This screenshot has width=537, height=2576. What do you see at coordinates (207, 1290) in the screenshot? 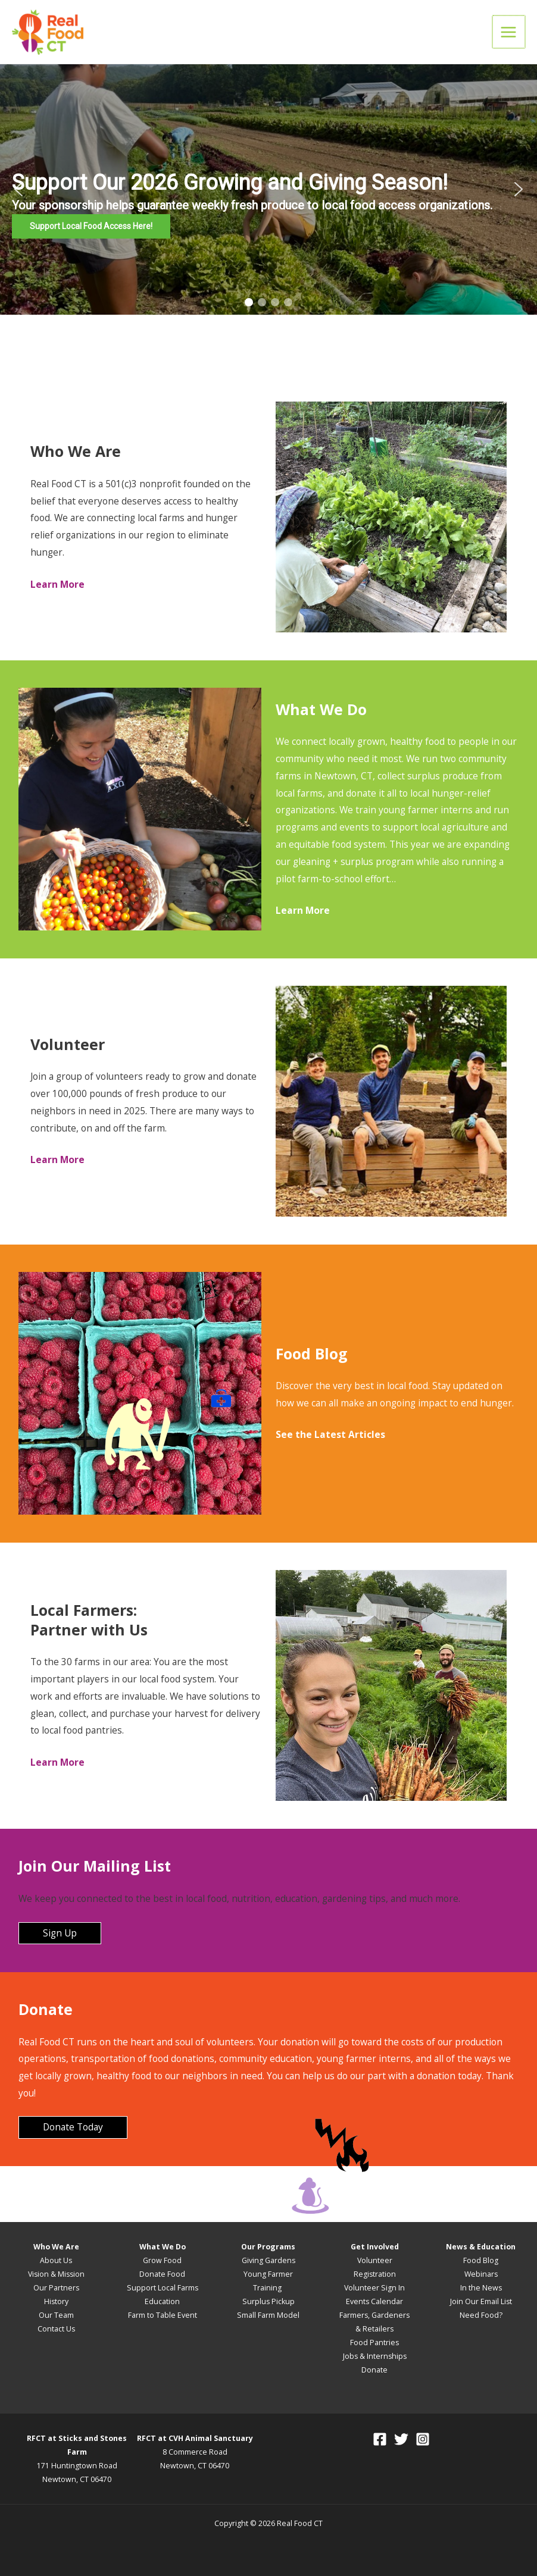
I see `indicates CPU or processor damage` at bounding box center [207, 1290].